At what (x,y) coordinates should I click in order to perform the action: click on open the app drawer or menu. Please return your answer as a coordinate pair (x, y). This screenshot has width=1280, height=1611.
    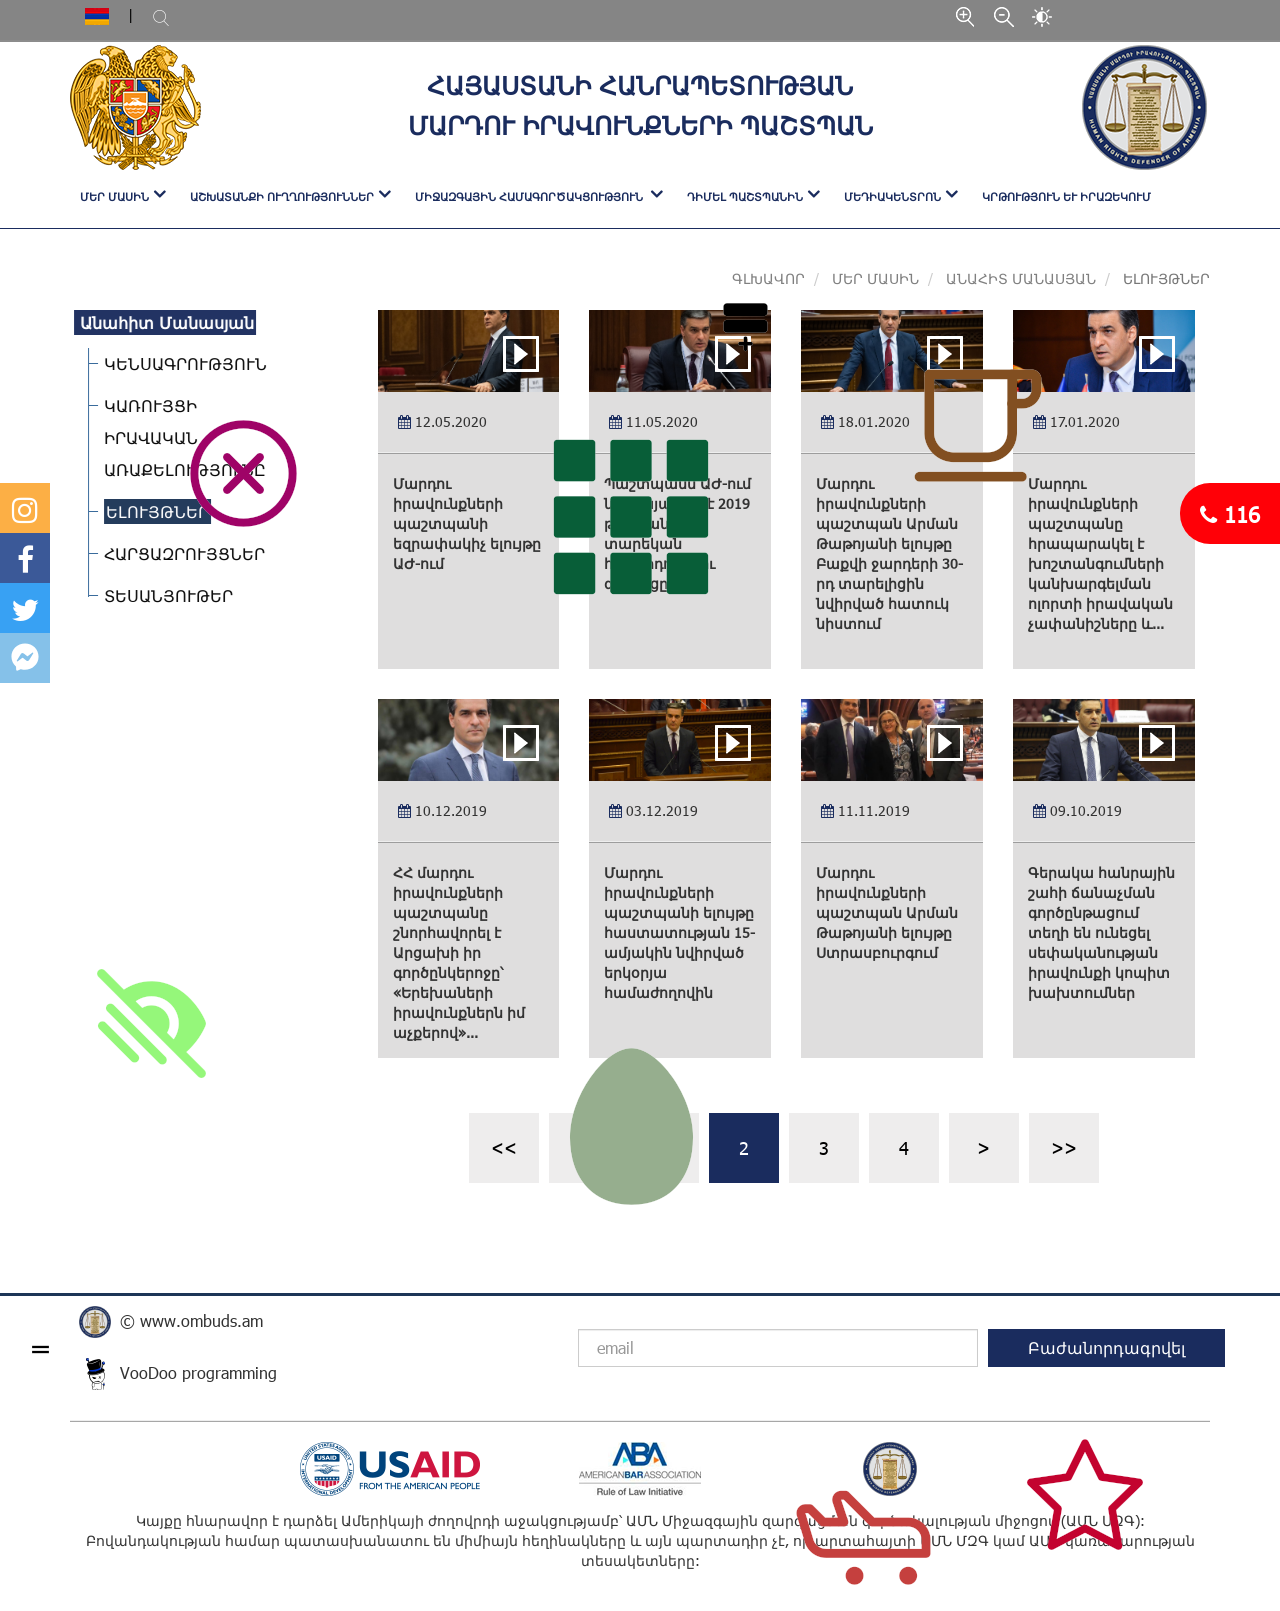
    Looking at the image, I should click on (631, 517).